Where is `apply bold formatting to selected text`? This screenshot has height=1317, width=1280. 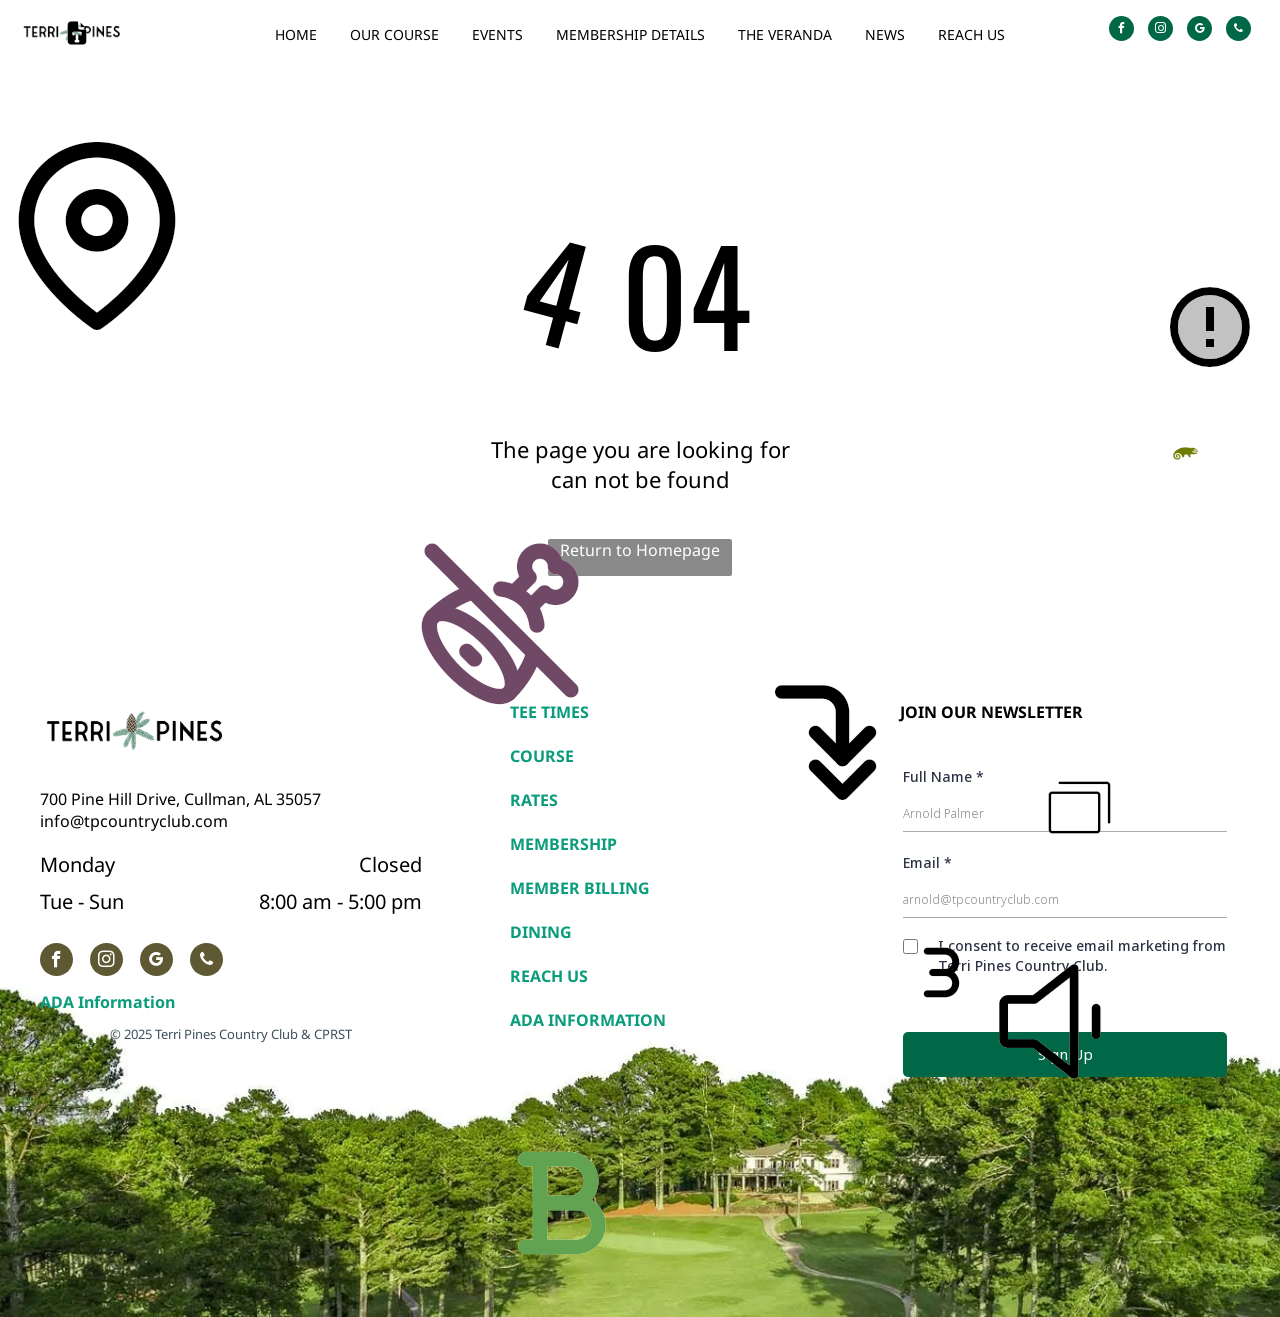 apply bold formatting to selected text is located at coordinates (562, 1203).